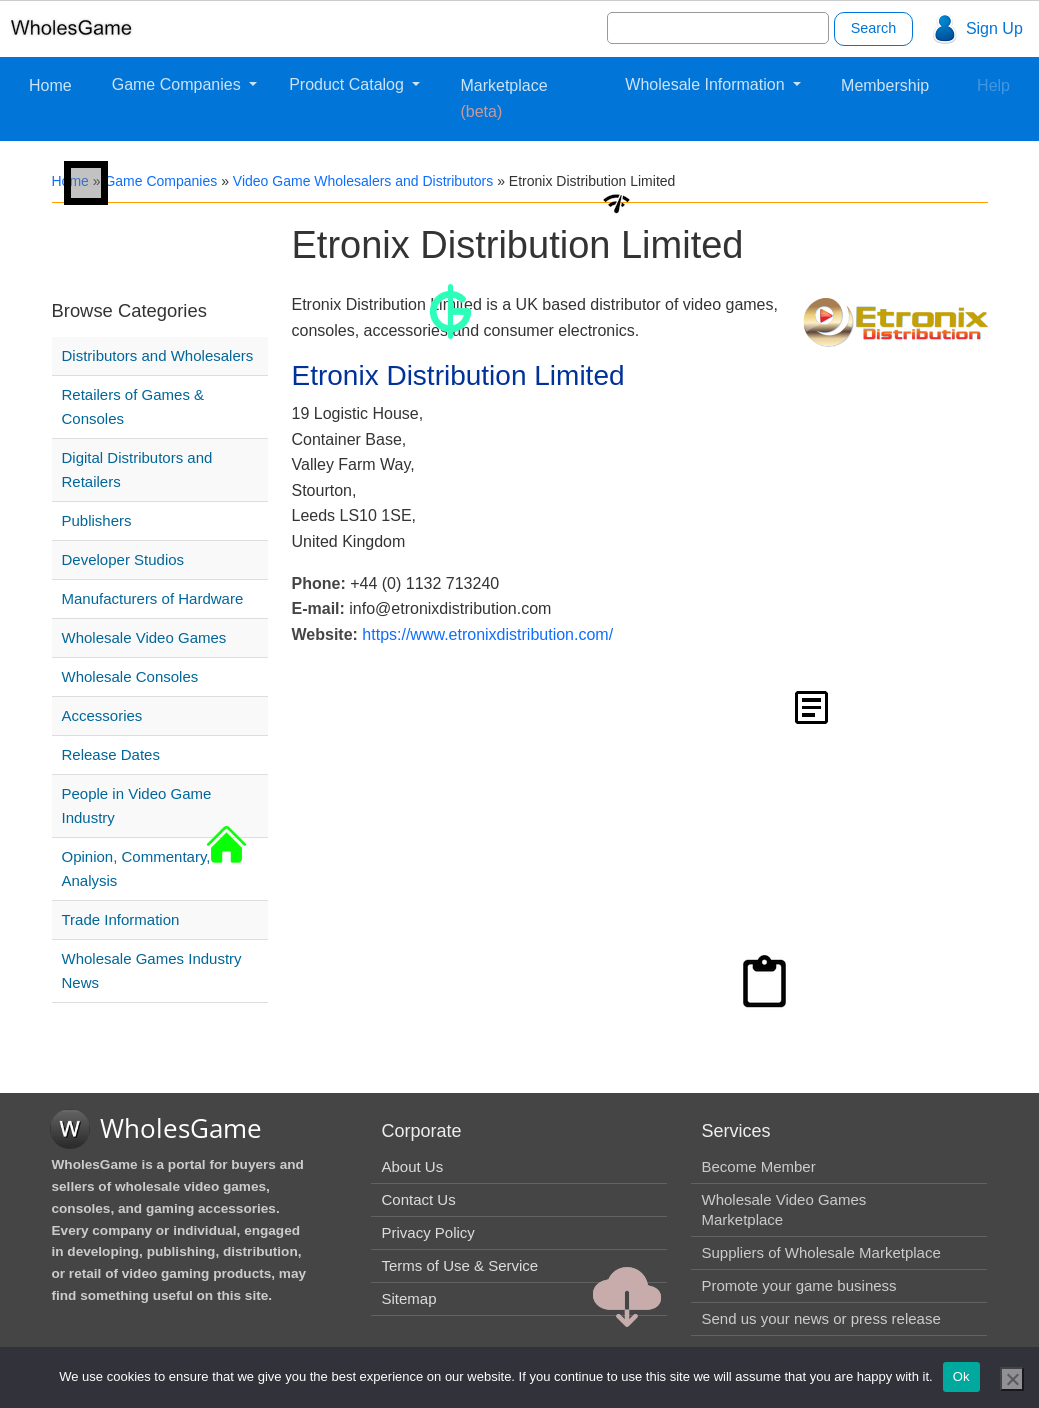  What do you see at coordinates (627, 1297) in the screenshot?
I see `download file from cloud storage` at bounding box center [627, 1297].